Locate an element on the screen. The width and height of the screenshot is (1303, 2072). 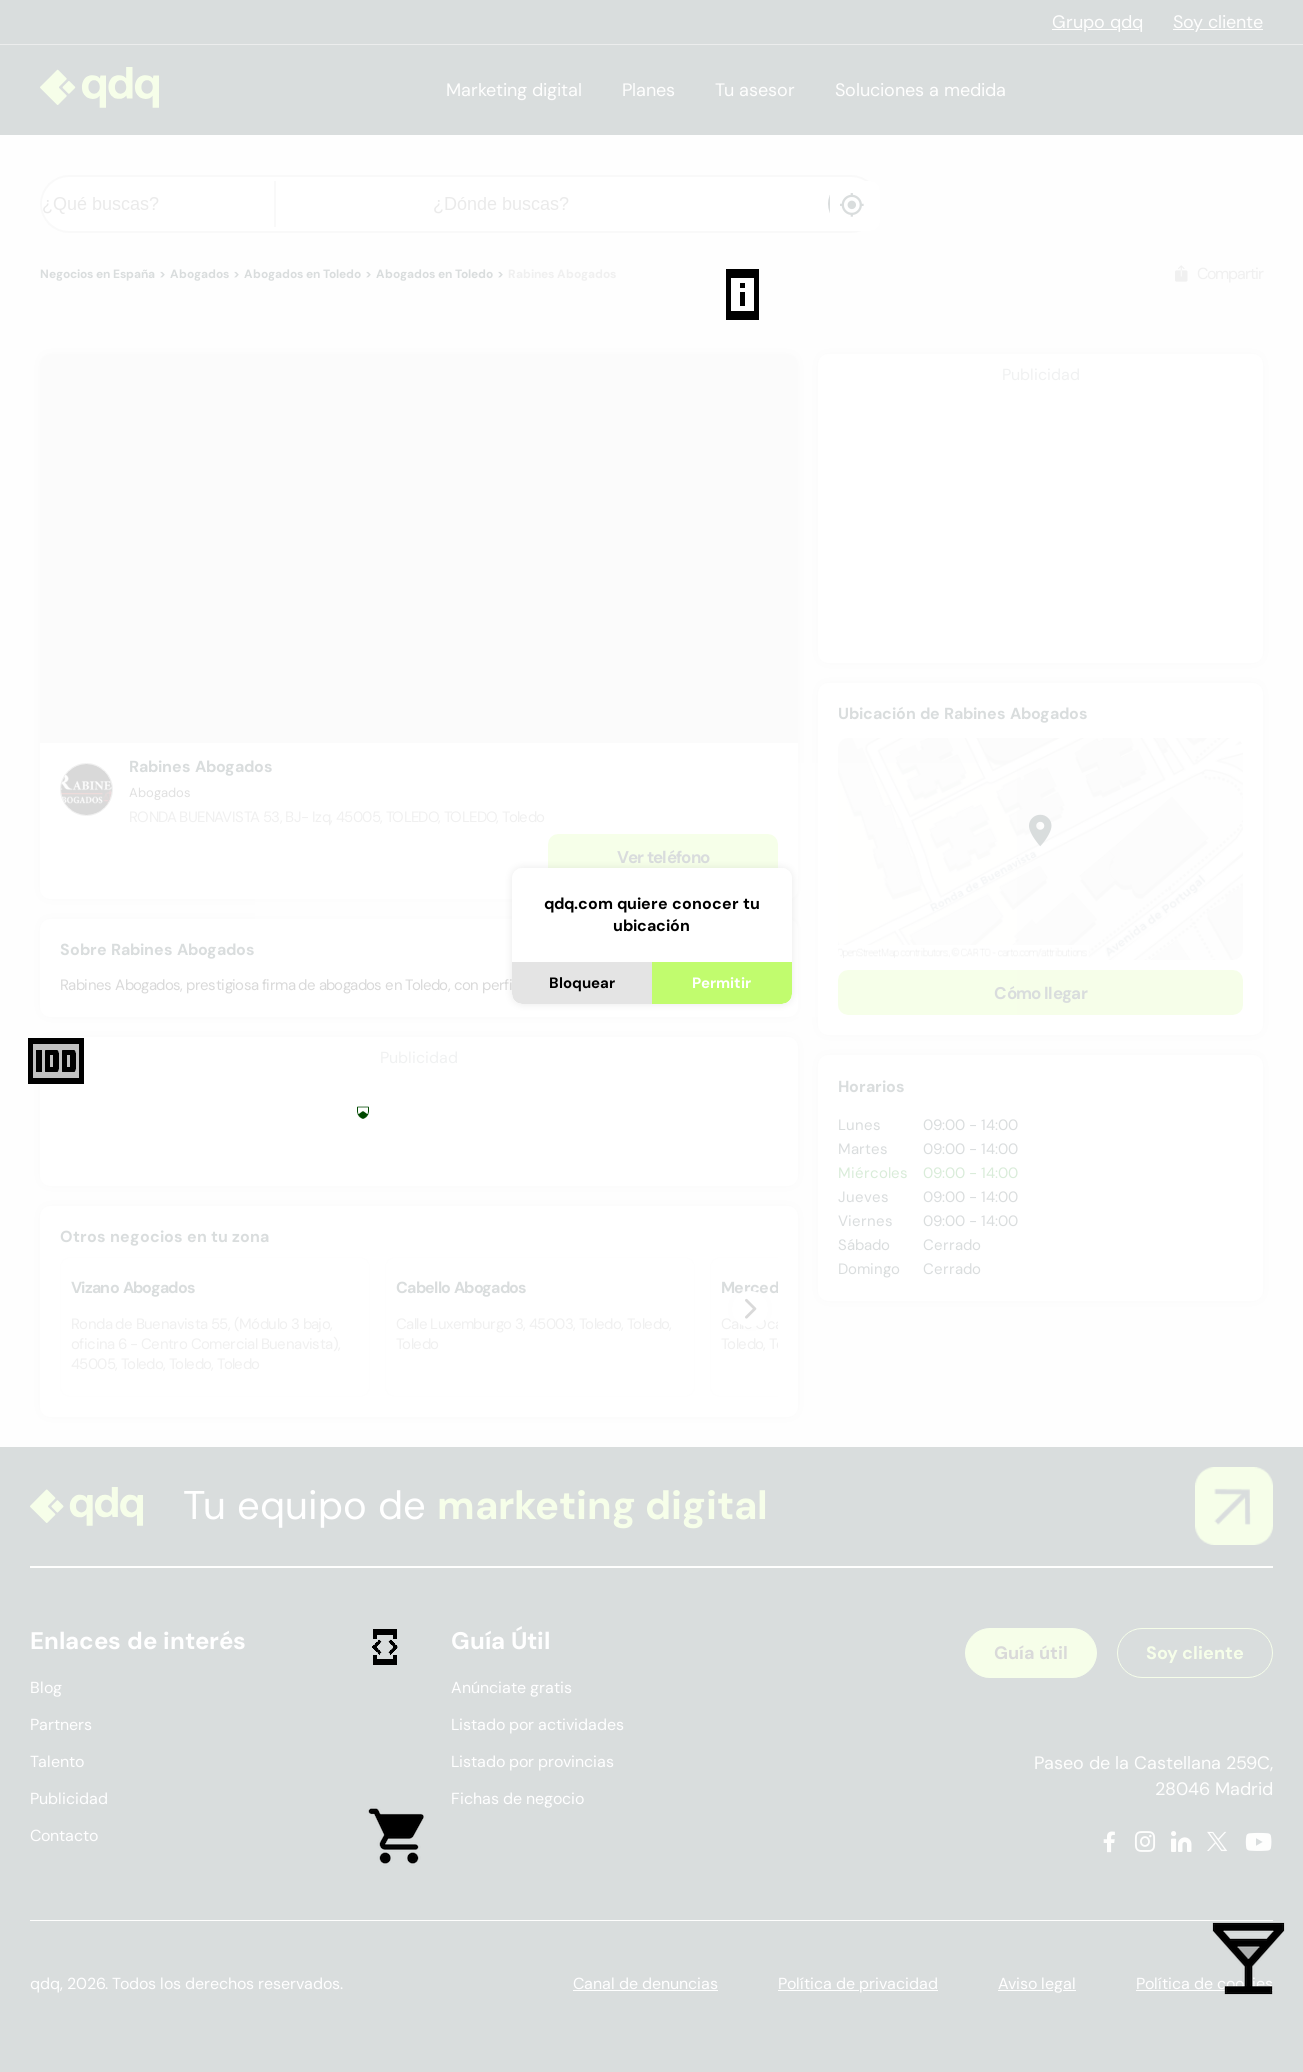
find nearby bars or nightlife is located at coordinates (1248, 1958).